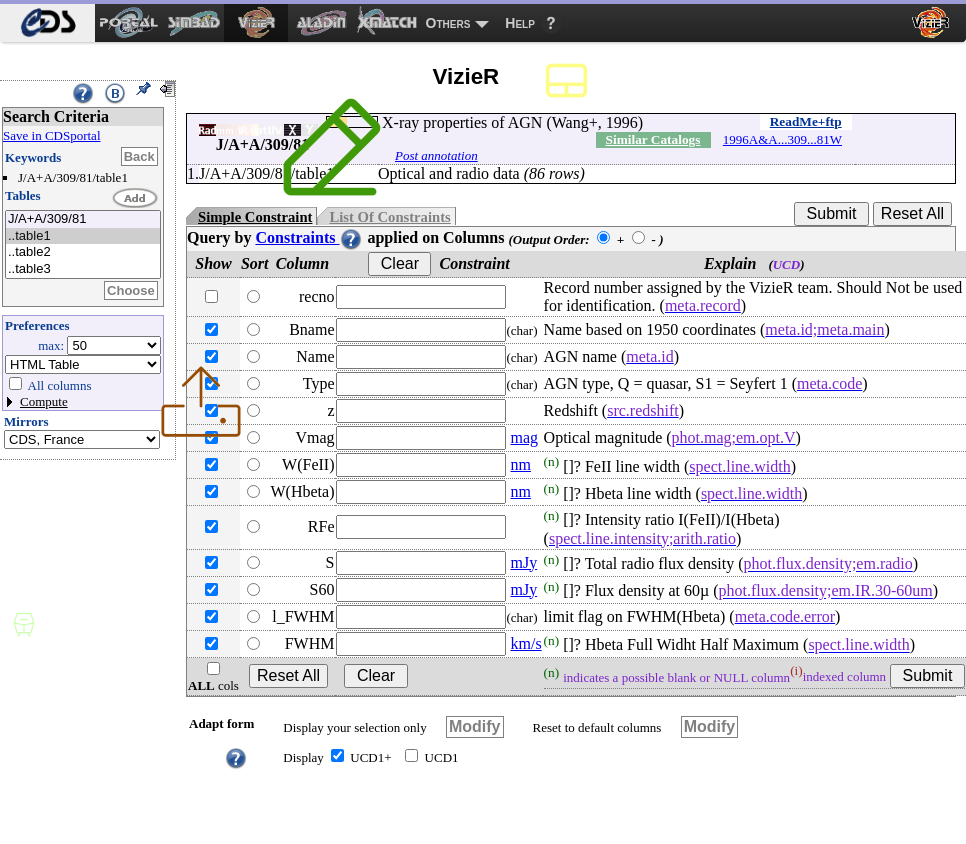  I want to click on access touchpad settings, so click(566, 80).